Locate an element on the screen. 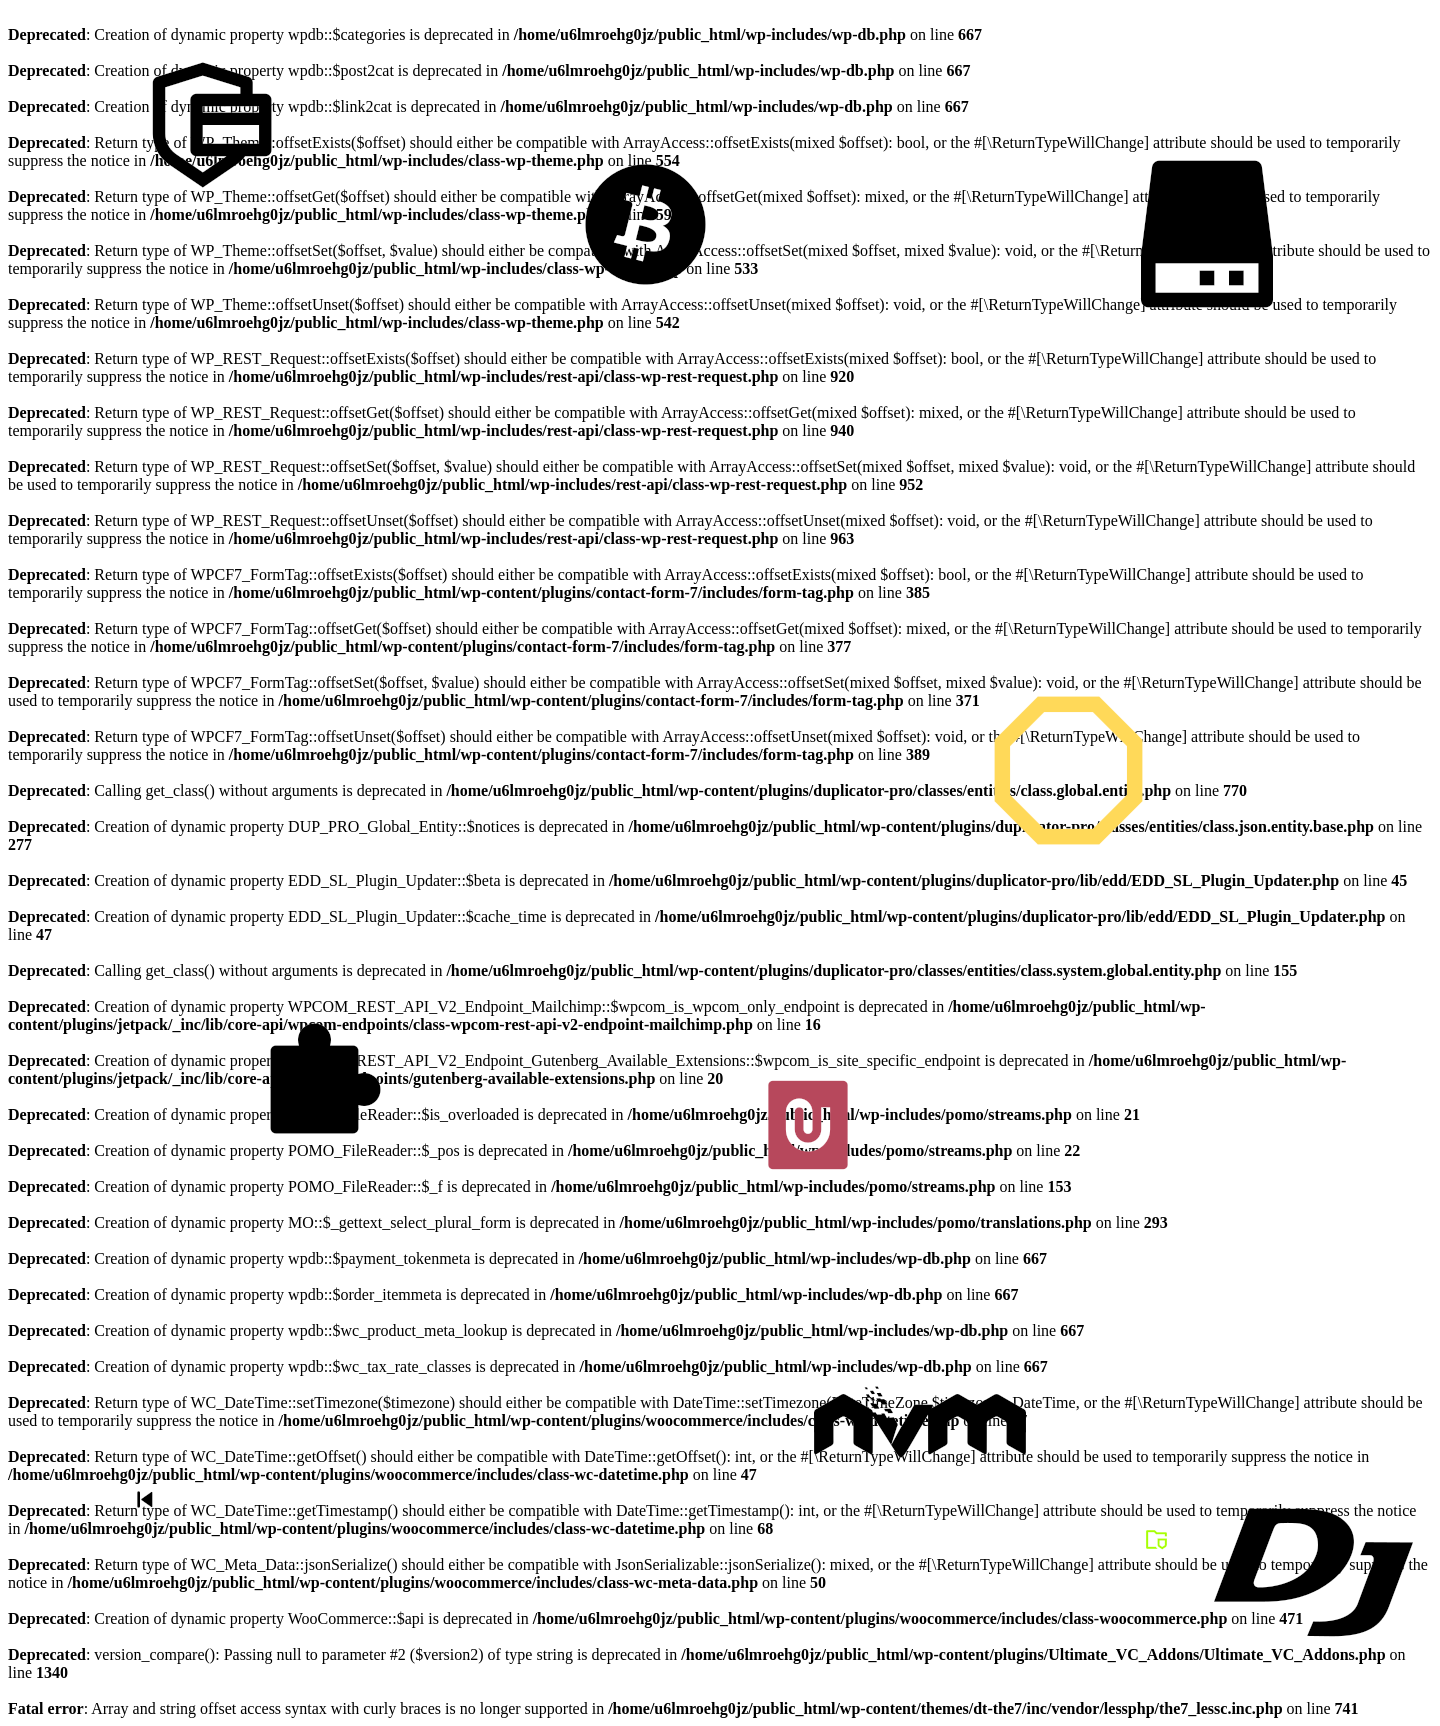  pioneer dj brand logo is located at coordinates (1313, 1572).